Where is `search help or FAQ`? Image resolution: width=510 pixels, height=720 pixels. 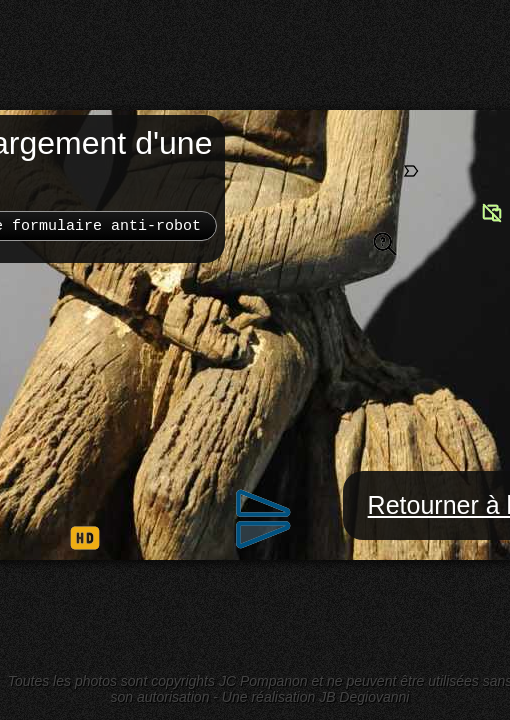
search help or FAQ is located at coordinates (385, 244).